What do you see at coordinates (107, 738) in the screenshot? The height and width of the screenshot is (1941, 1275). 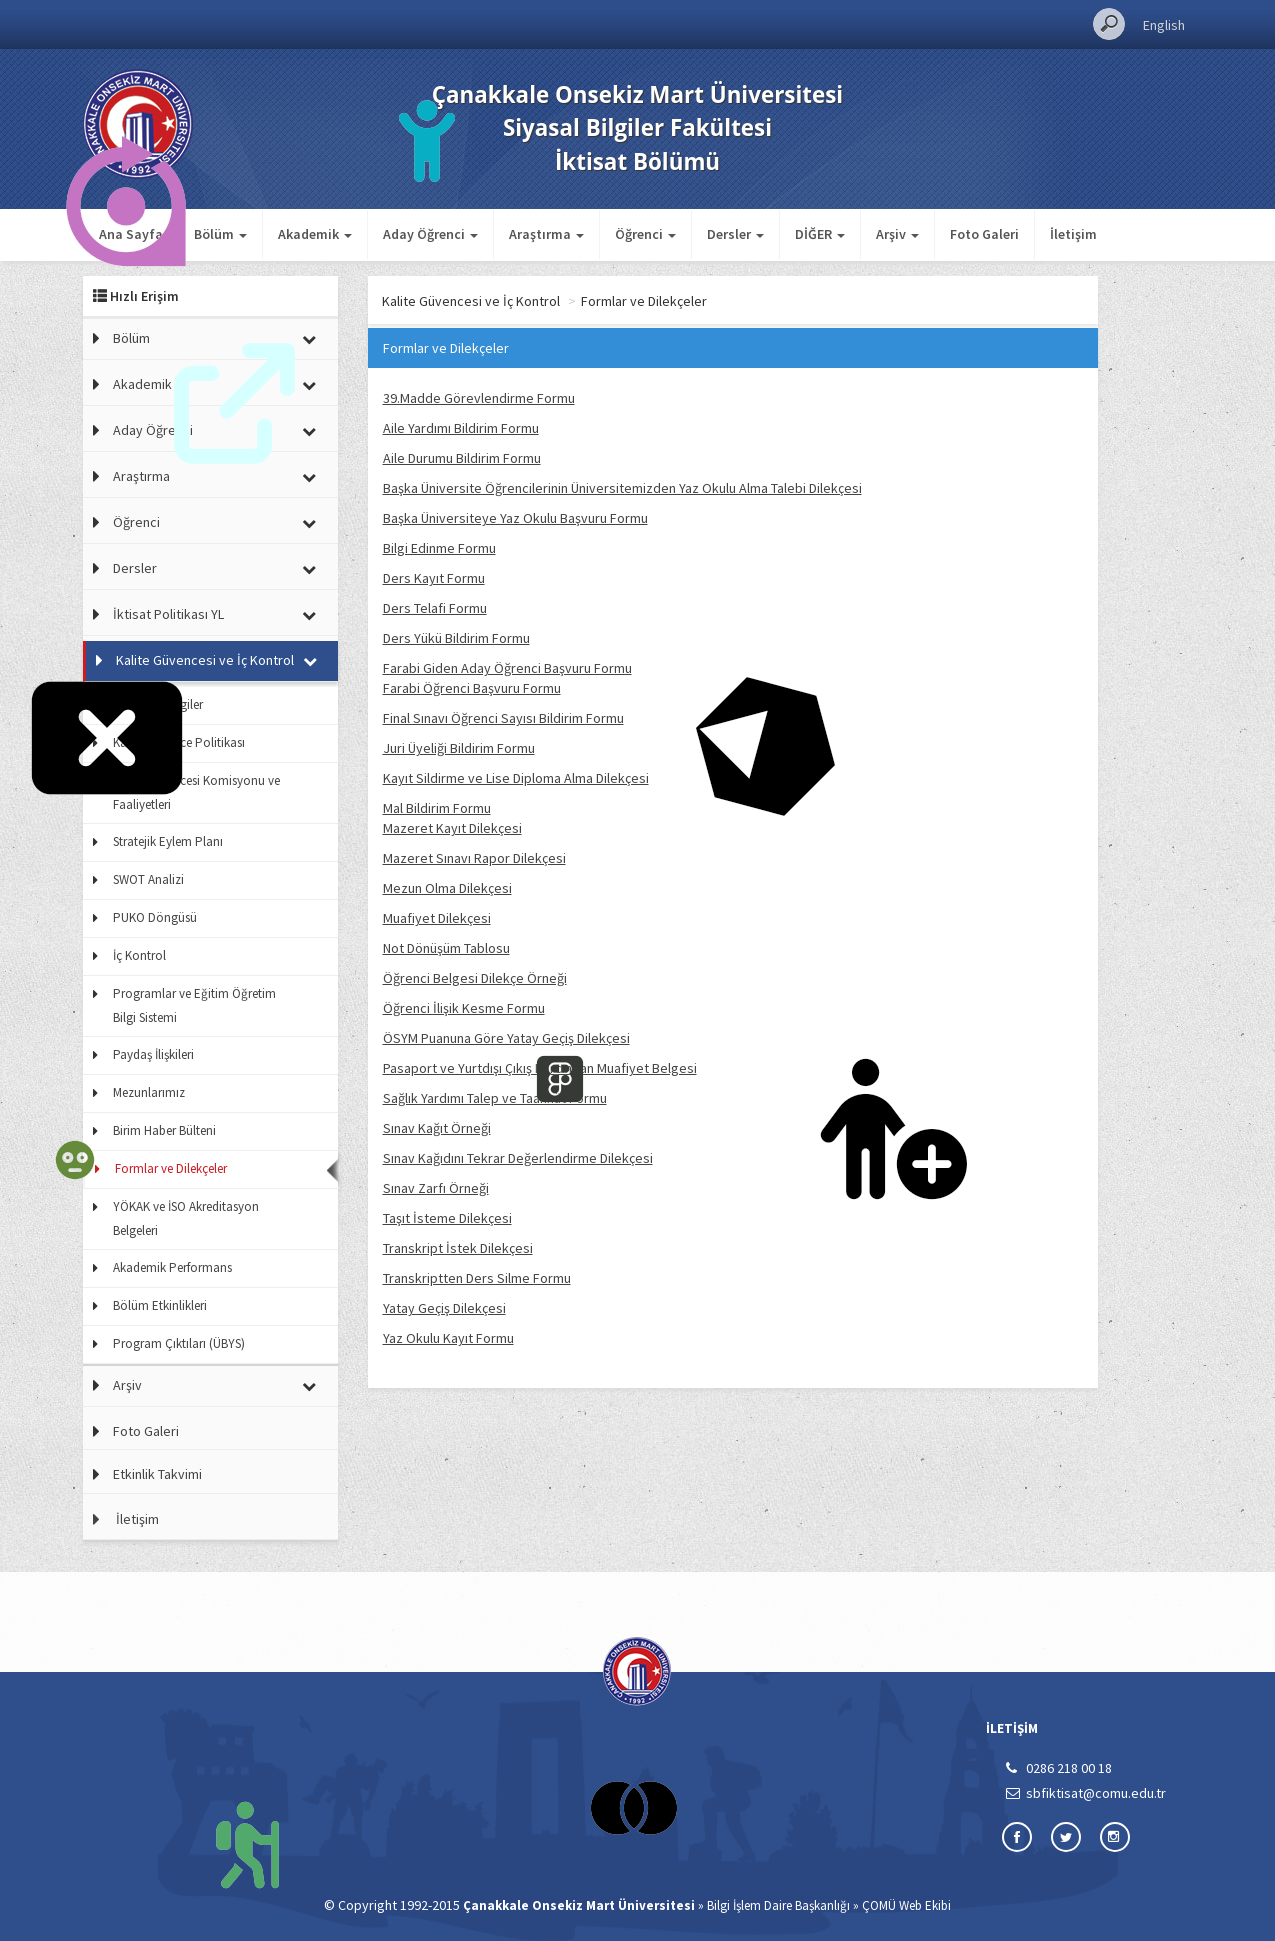 I see `close or dismiss a dialog box` at bounding box center [107, 738].